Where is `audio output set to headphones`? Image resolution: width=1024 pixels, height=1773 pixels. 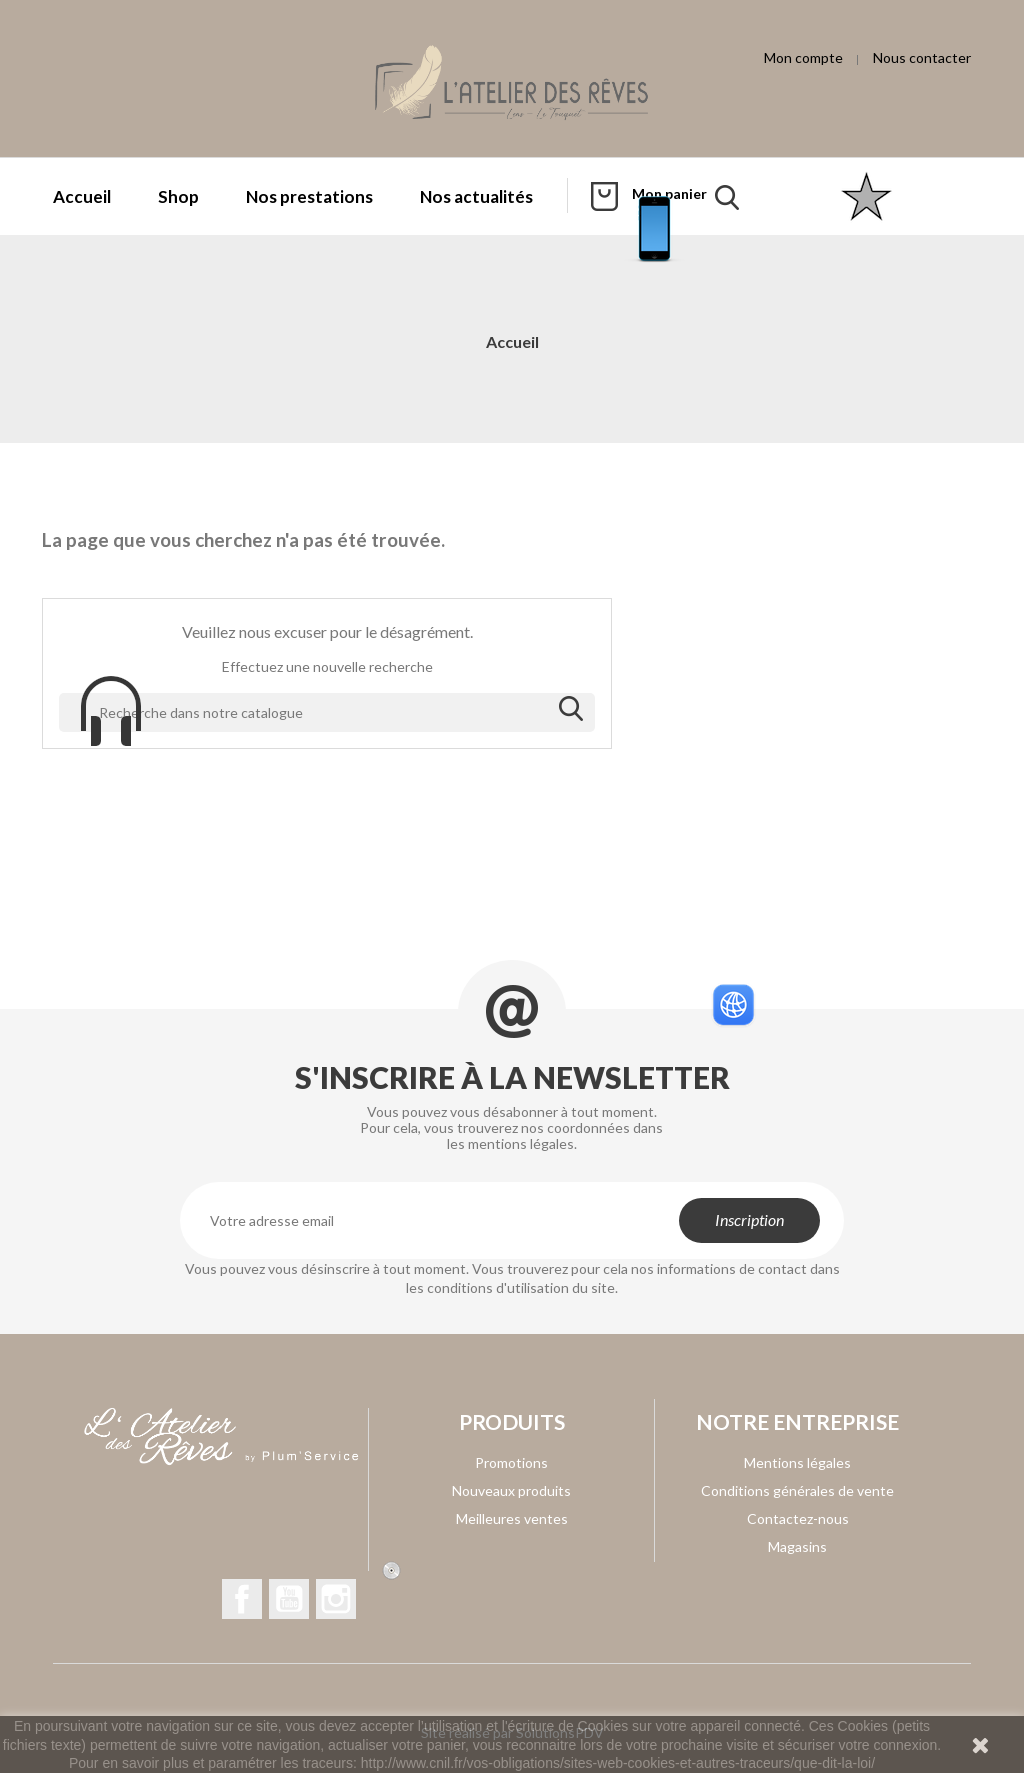 audio output set to headphones is located at coordinates (111, 711).